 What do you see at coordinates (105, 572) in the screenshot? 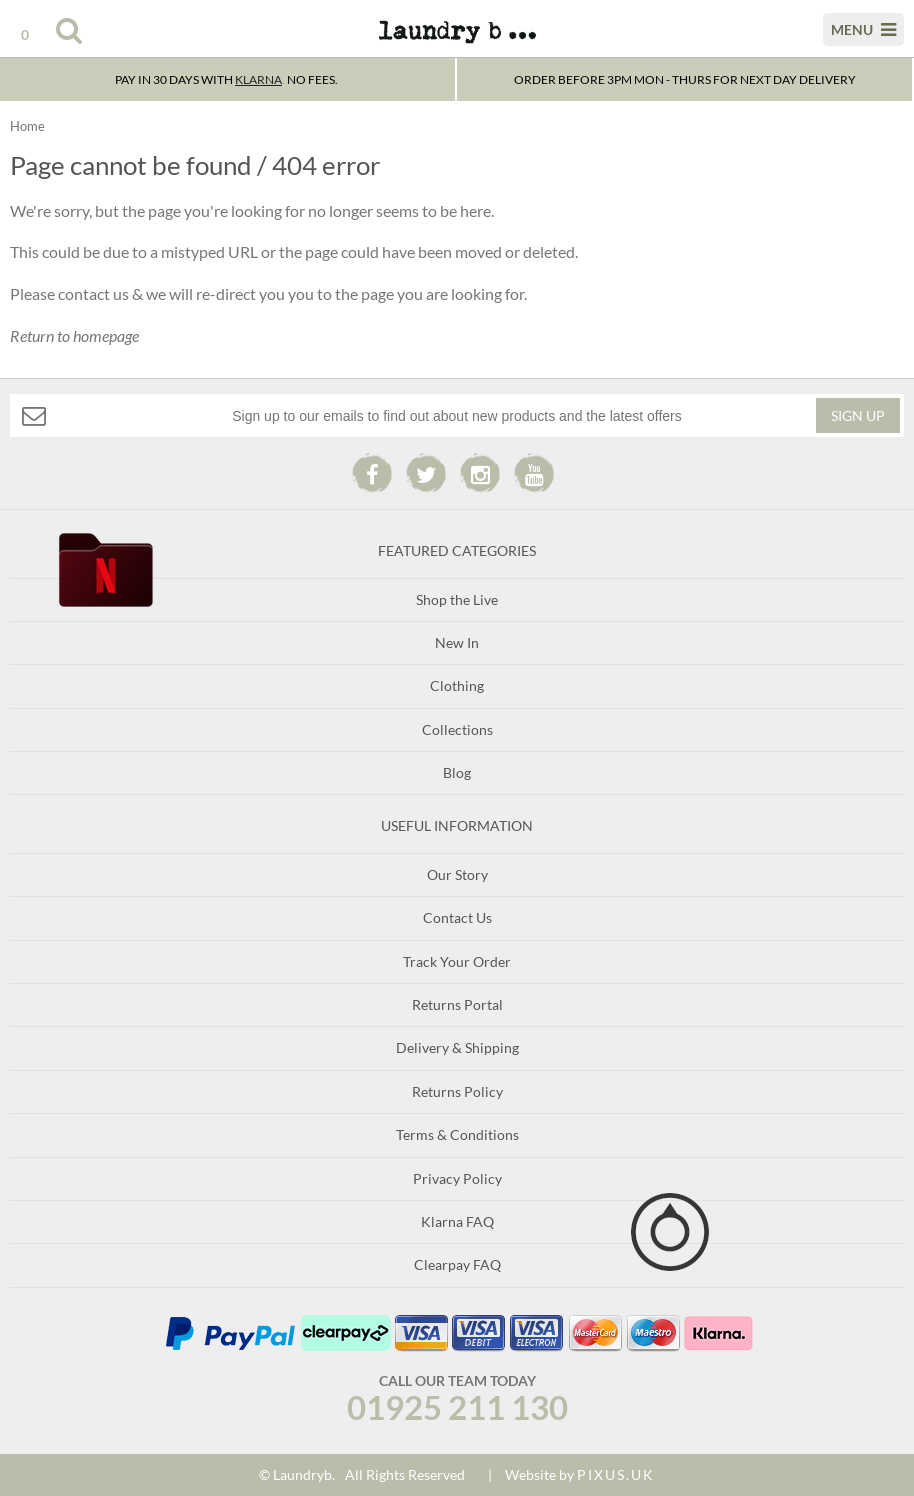
I see `open folder containing netflix downloads or media` at bounding box center [105, 572].